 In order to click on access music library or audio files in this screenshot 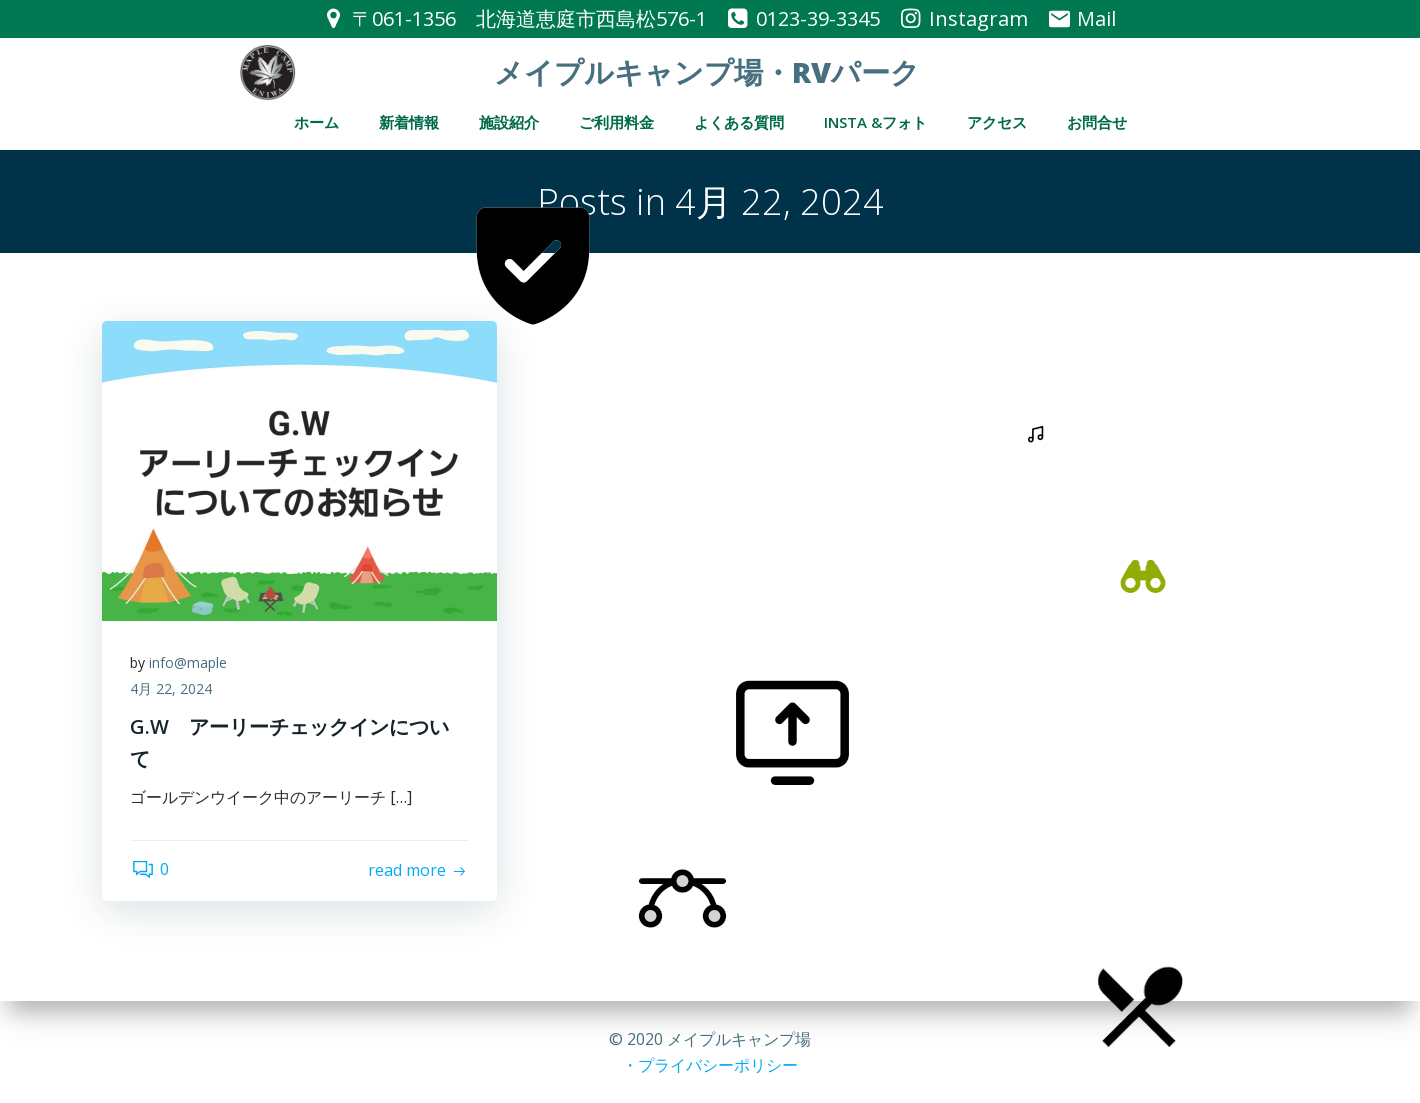, I will do `click(1036, 434)`.